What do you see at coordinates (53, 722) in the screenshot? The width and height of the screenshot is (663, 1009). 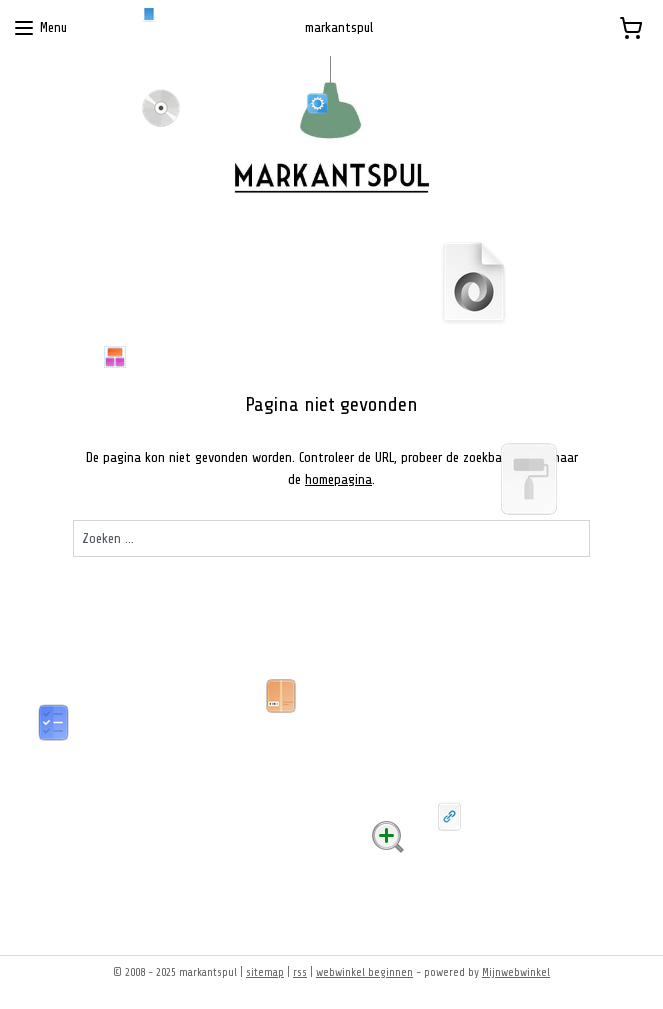 I see `open your bookmarks app` at bounding box center [53, 722].